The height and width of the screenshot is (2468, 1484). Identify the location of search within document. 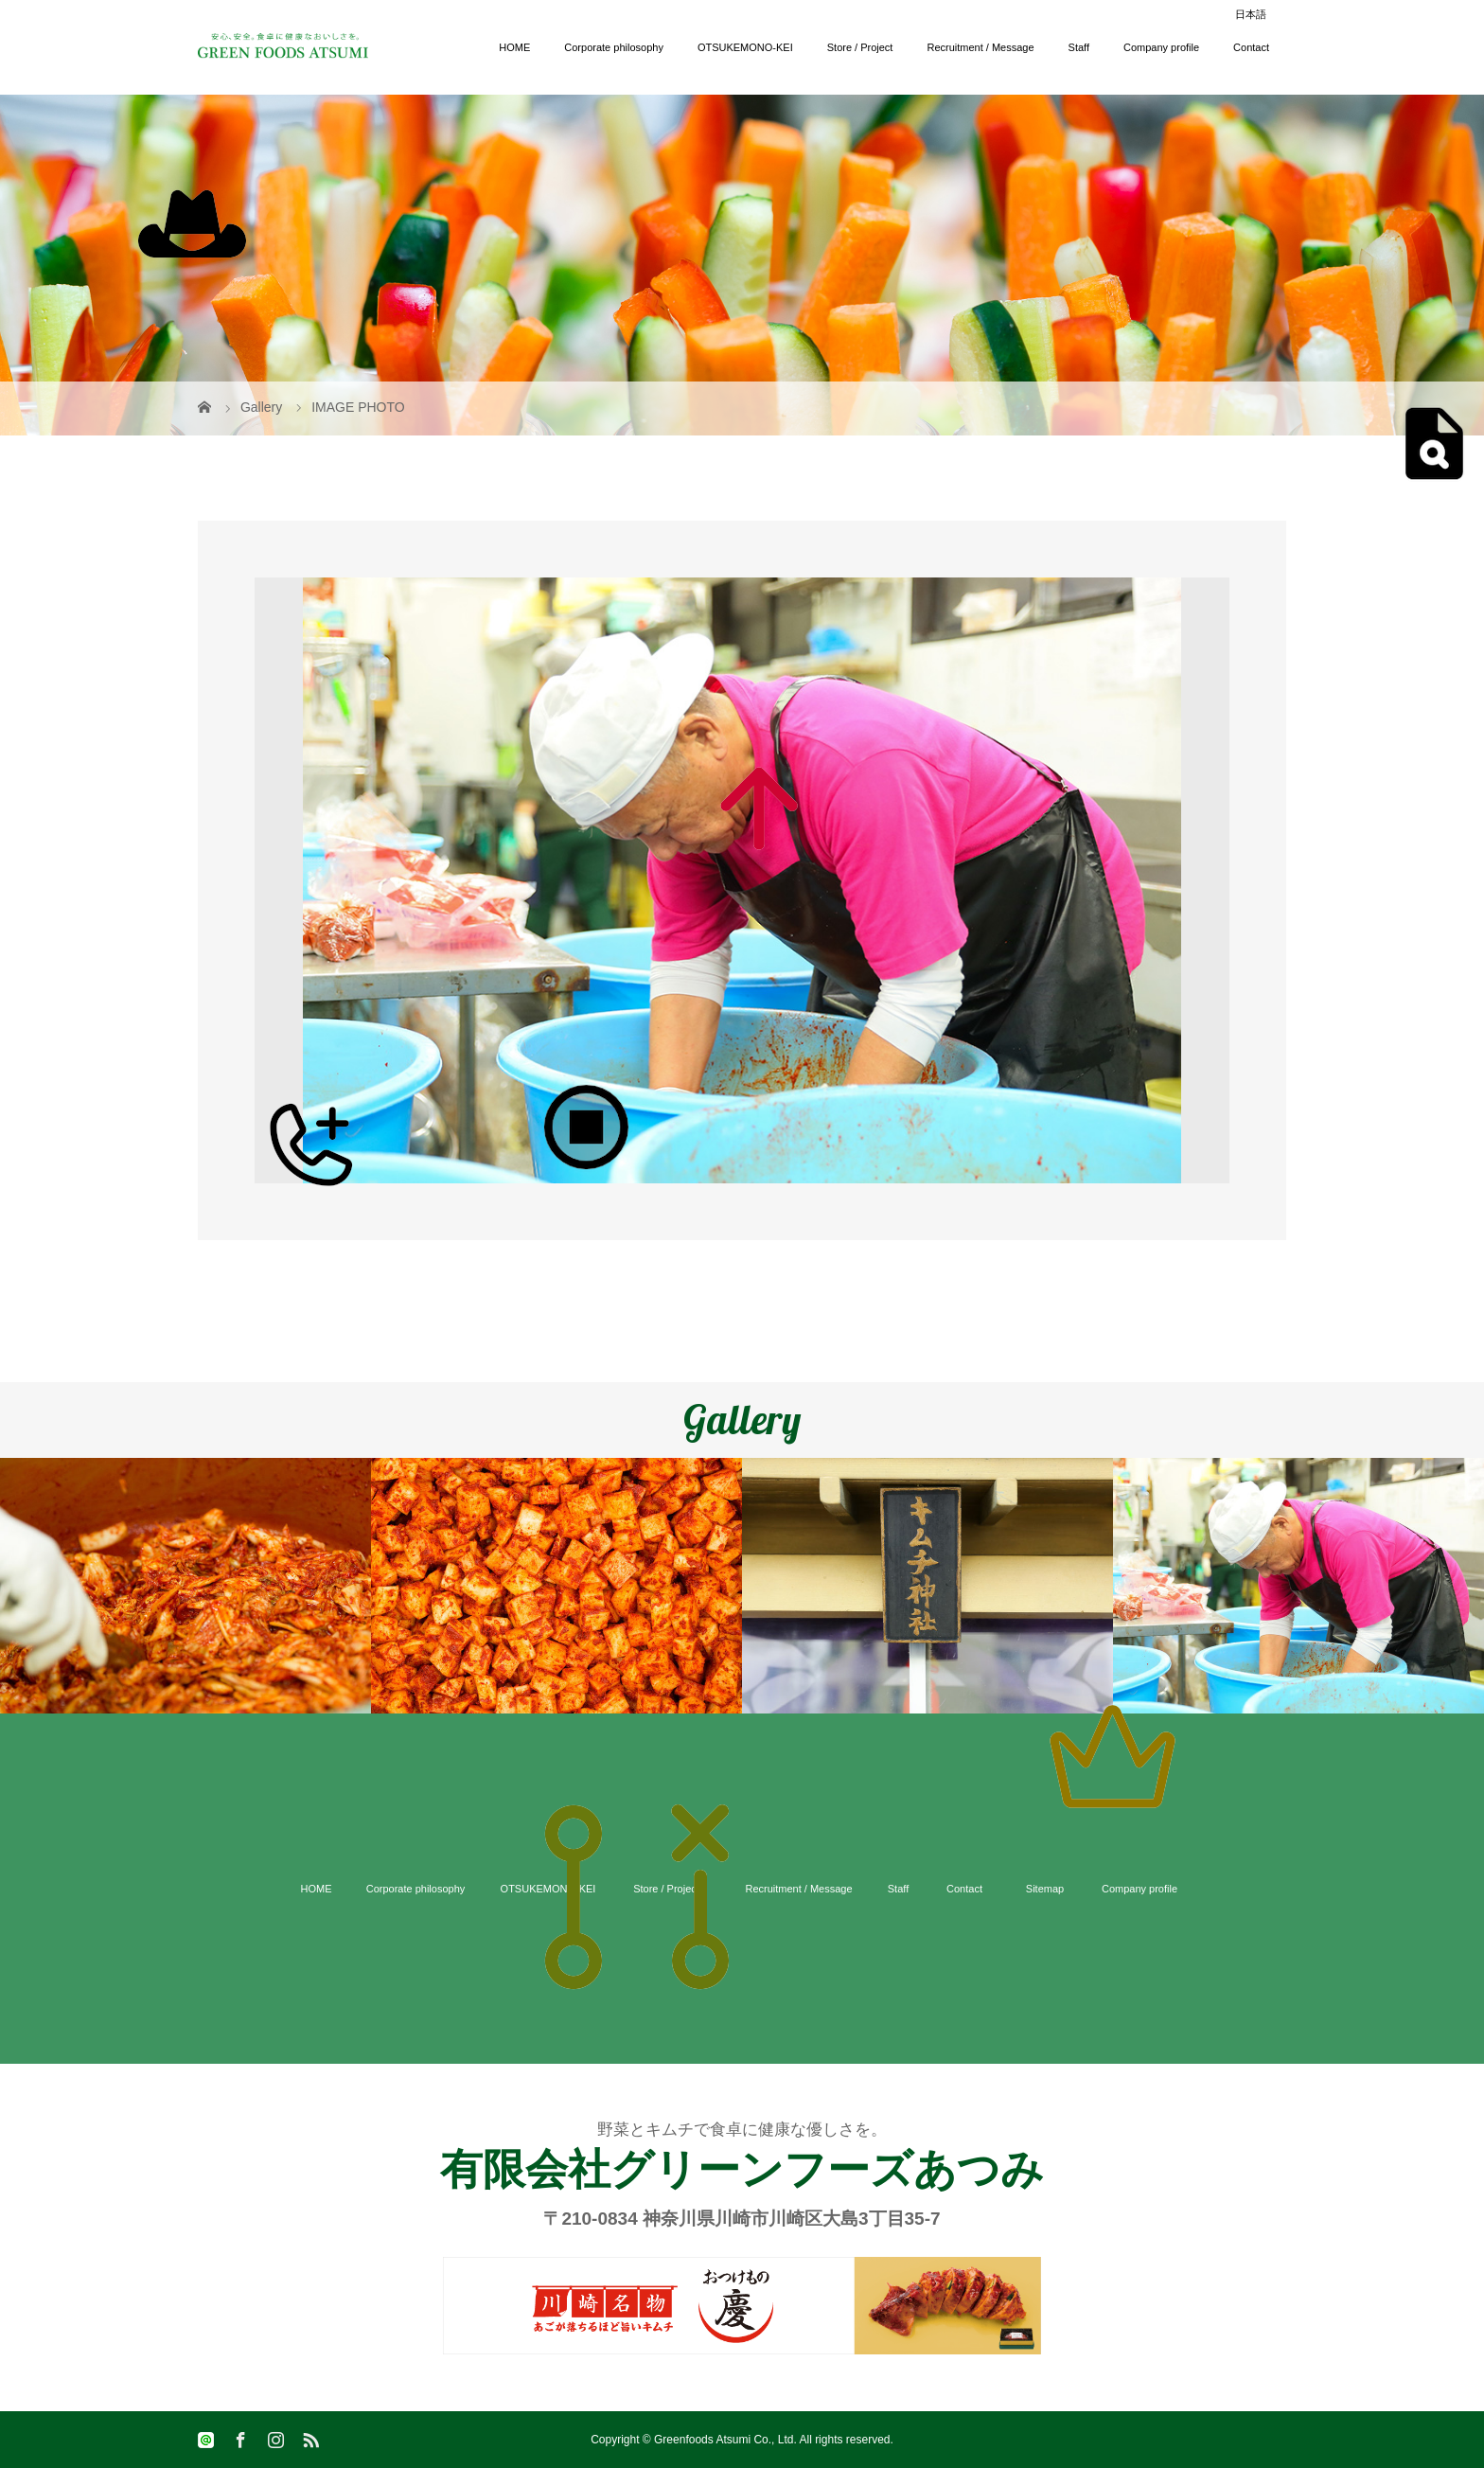
(1434, 443).